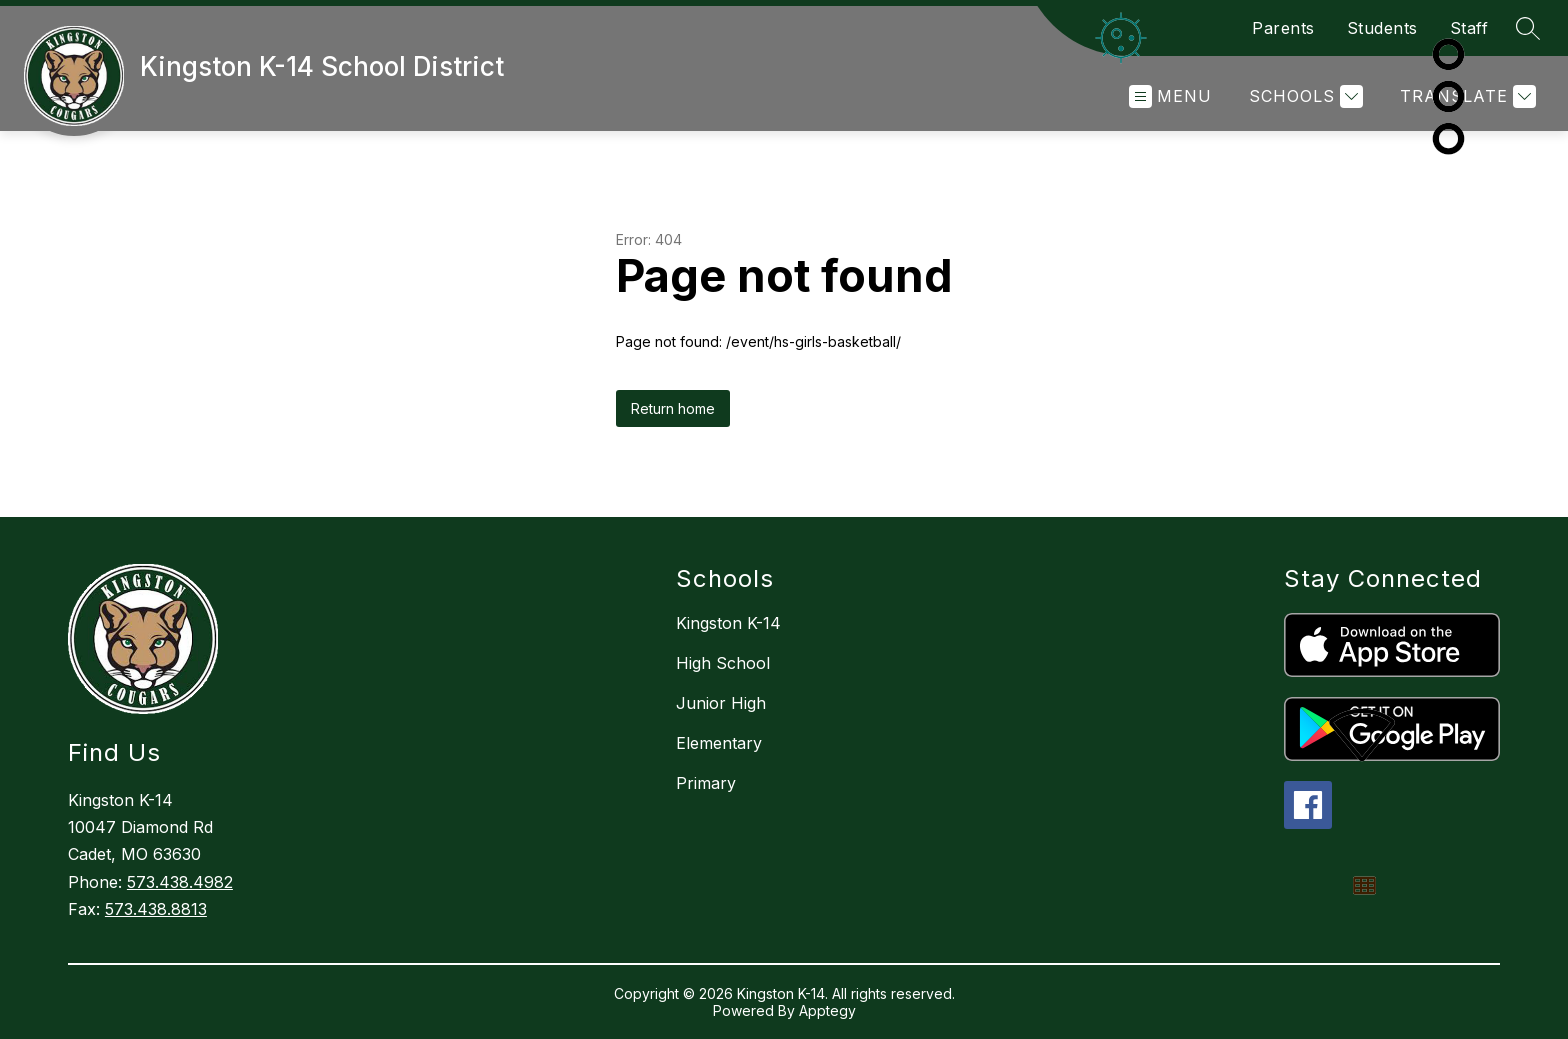 The height and width of the screenshot is (1039, 1568). Describe the element at coordinates (1364, 885) in the screenshot. I see `open app grid or launcher` at that location.